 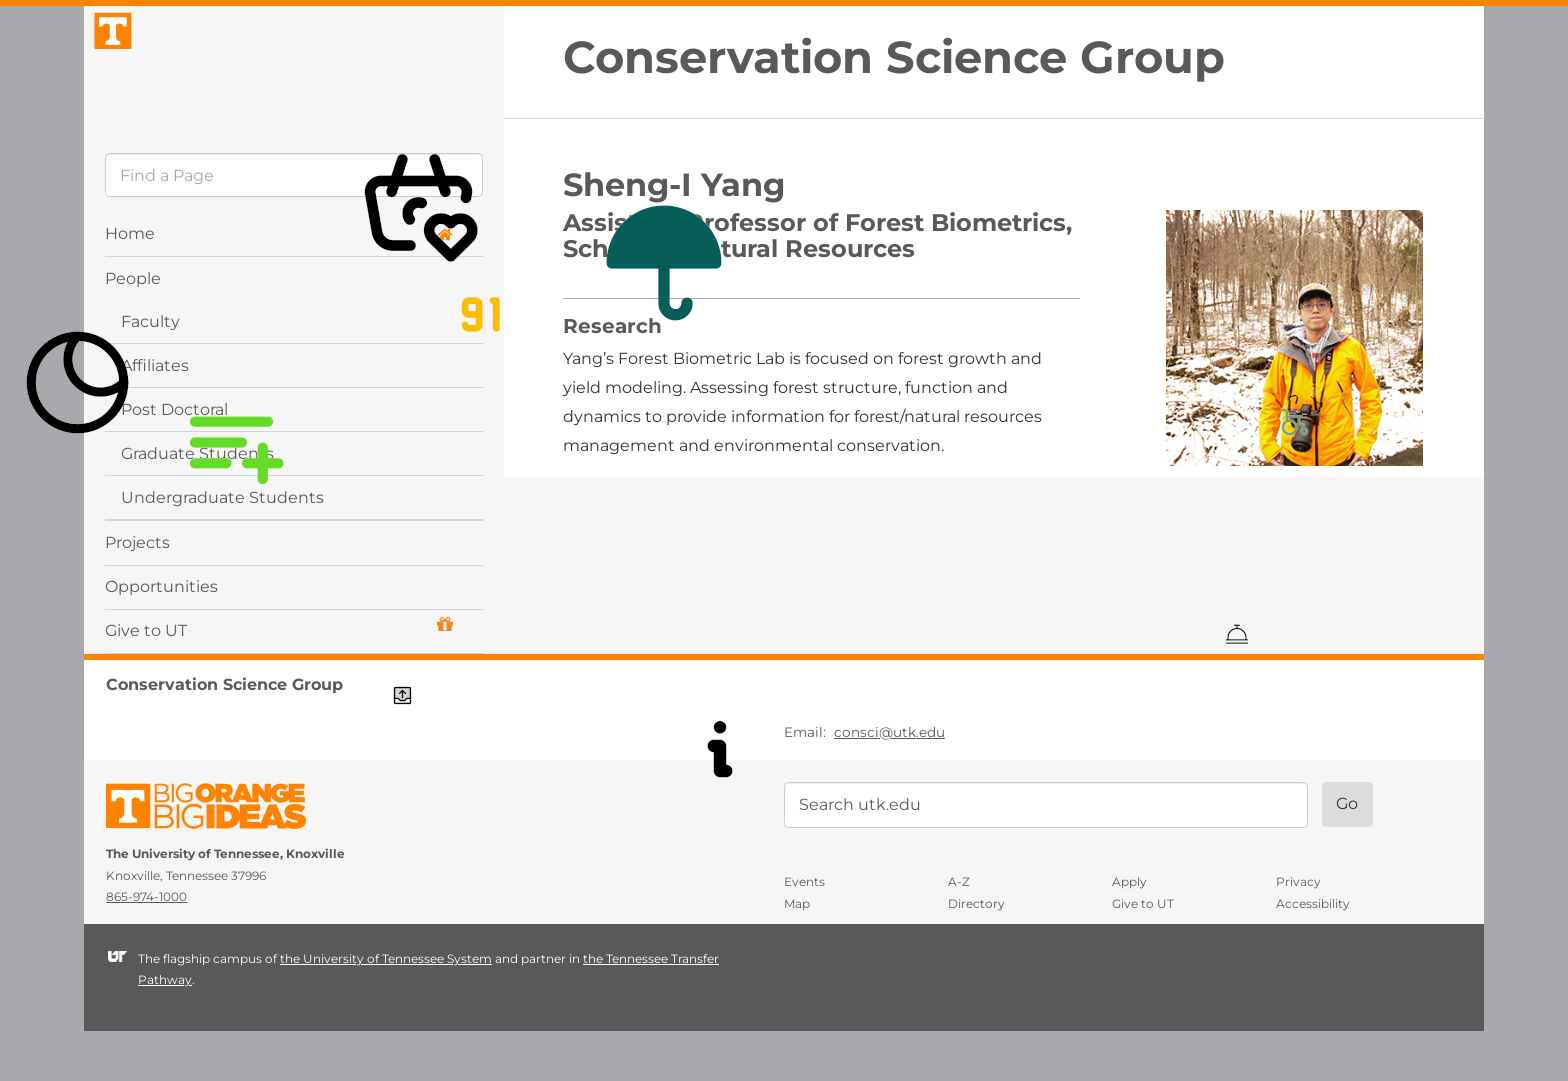 What do you see at coordinates (231, 442) in the screenshot?
I see `add a new item to your playlist` at bounding box center [231, 442].